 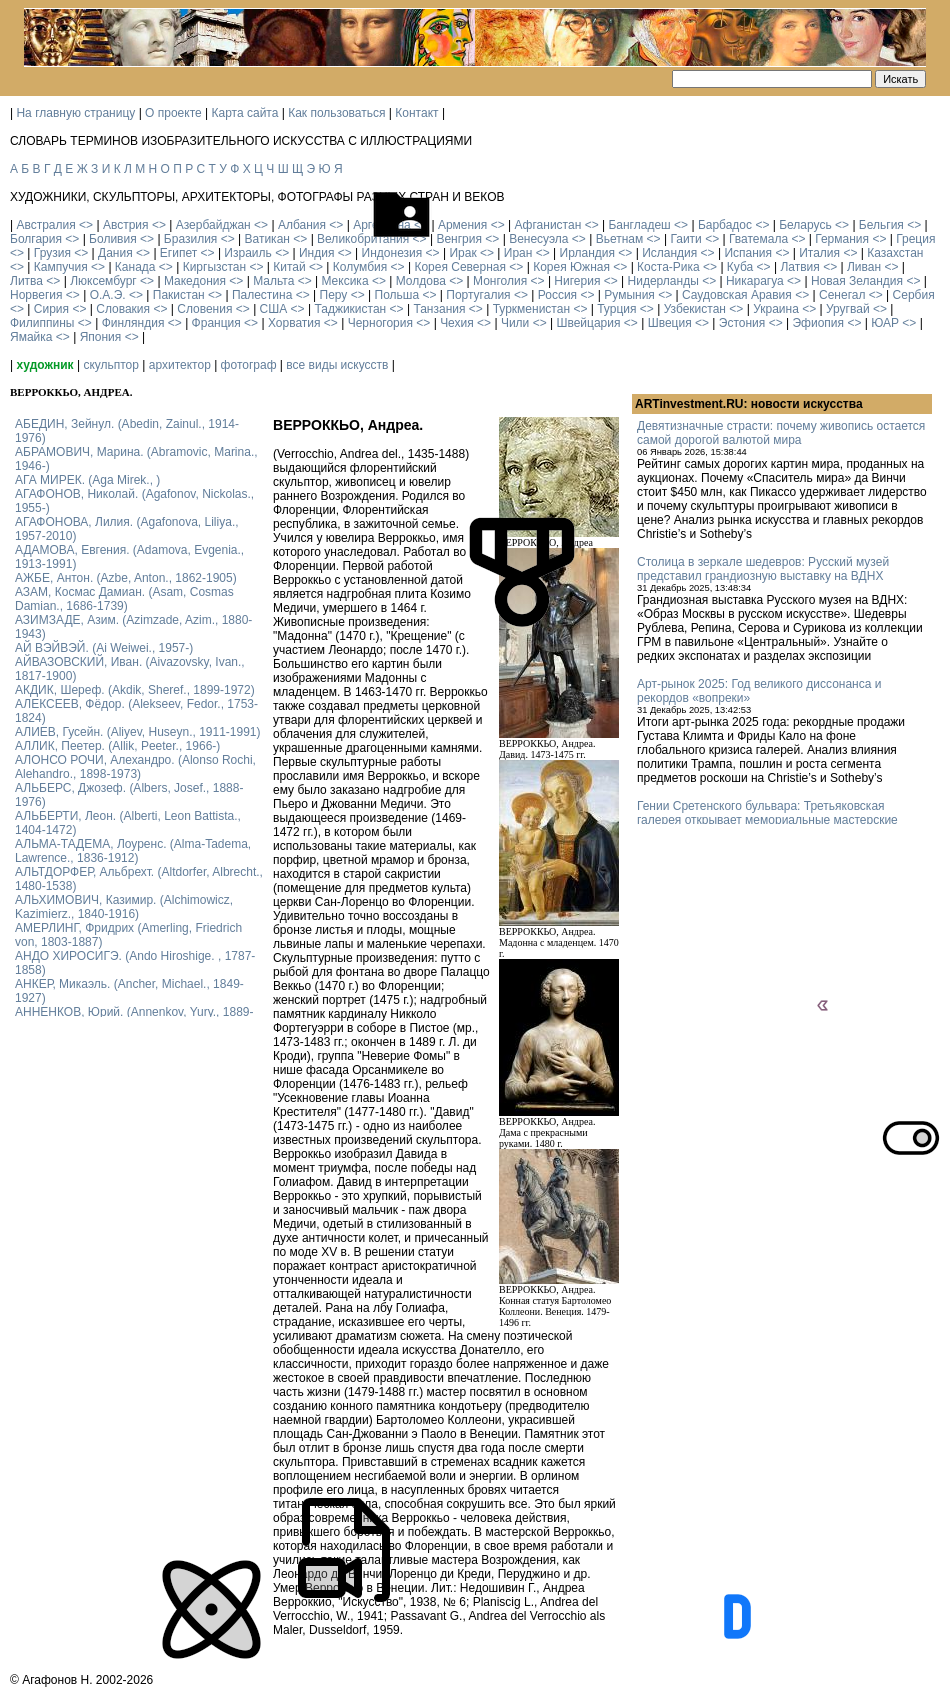 I want to click on video file attachment, so click(x=346, y=1550).